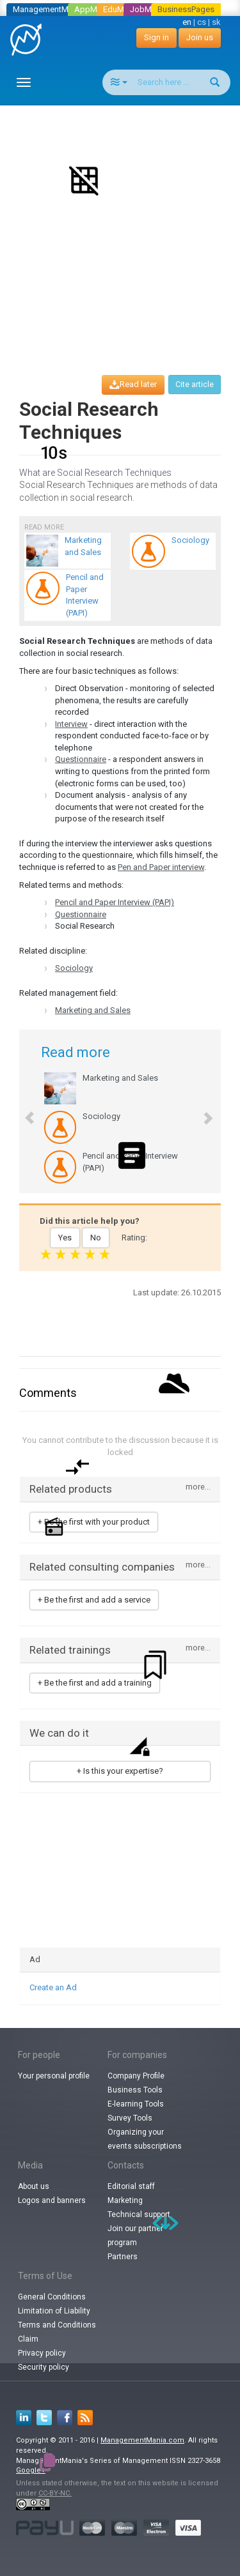 Image resolution: width=240 pixels, height=2576 pixels. I want to click on download source code or script files, so click(165, 2223).